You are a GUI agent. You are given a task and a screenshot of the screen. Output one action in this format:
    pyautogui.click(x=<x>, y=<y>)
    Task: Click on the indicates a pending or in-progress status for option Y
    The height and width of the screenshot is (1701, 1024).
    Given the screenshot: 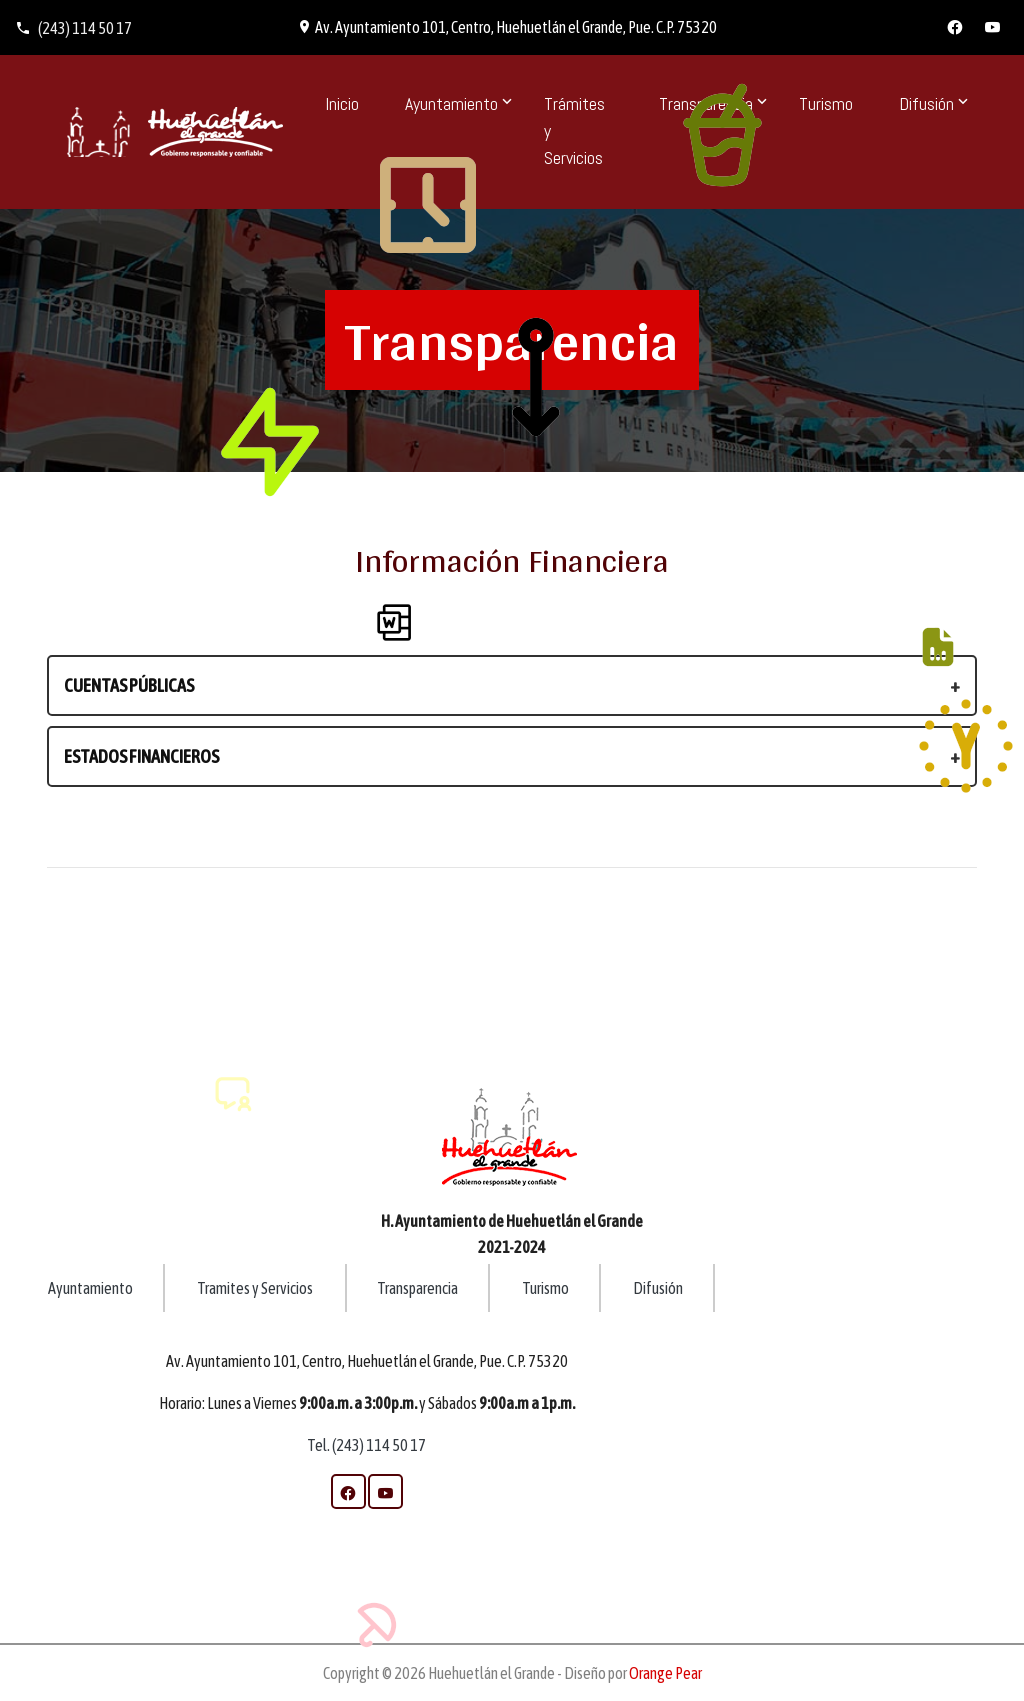 What is the action you would take?
    pyautogui.click(x=966, y=746)
    